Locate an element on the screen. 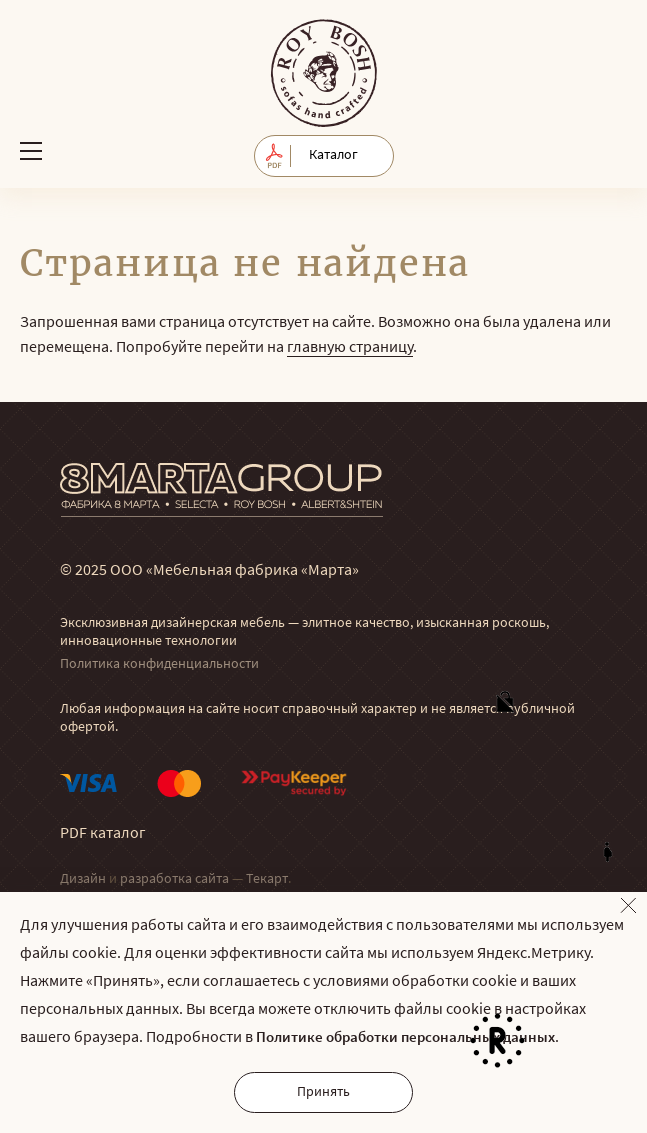 The width and height of the screenshot is (647, 1133). indicates registered trademark or rights reserved is located at coordinates (497, 1040).